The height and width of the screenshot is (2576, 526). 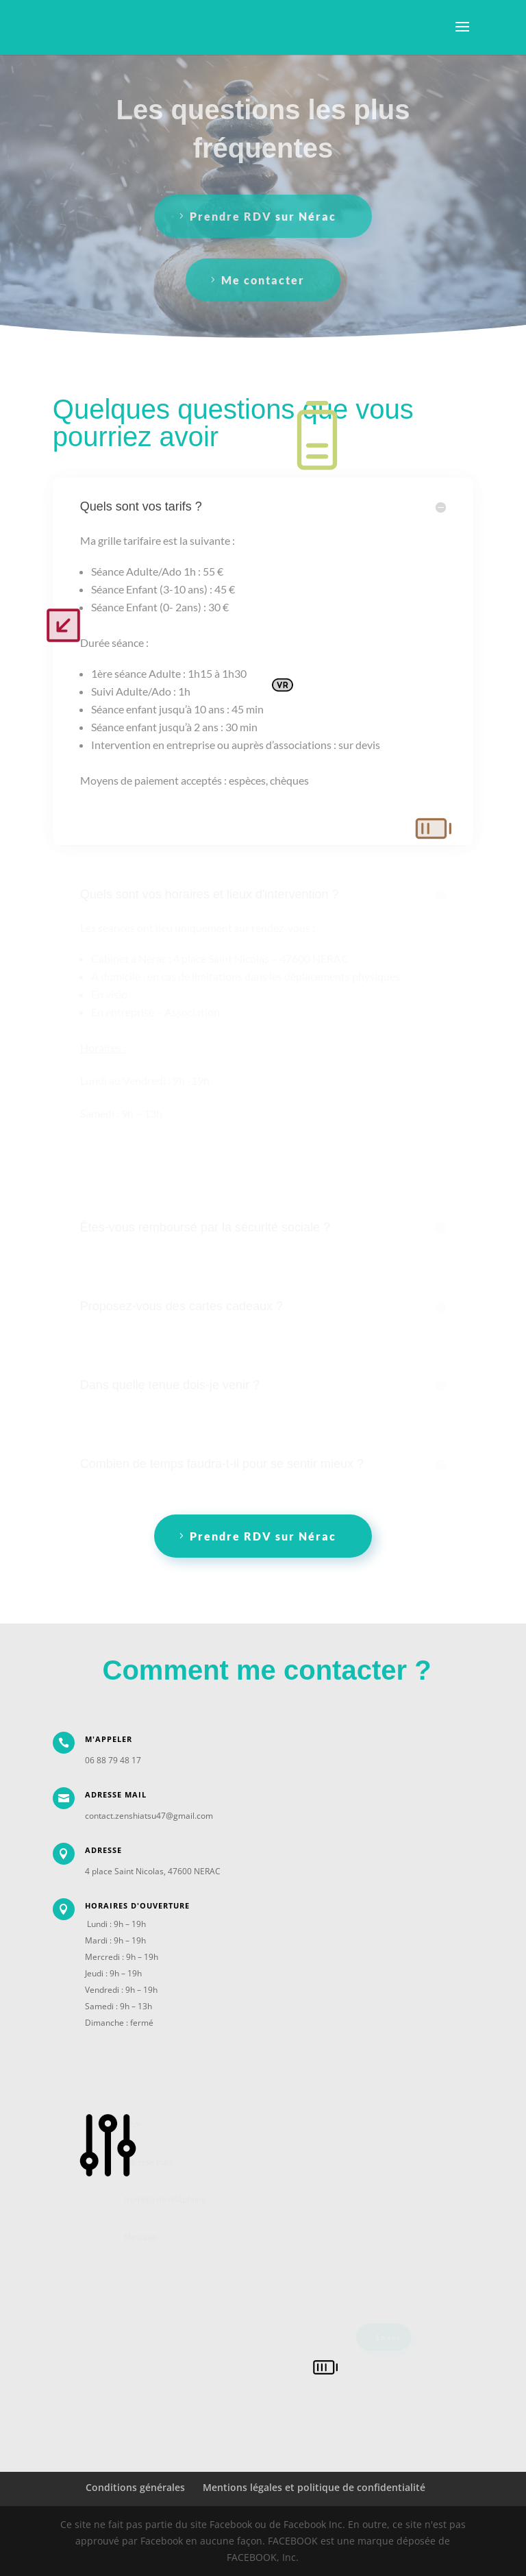 What do you see at coordinates (433, 829) in the screenshot?
I see `indicates medium battery level` at bounding box center [433, 829].